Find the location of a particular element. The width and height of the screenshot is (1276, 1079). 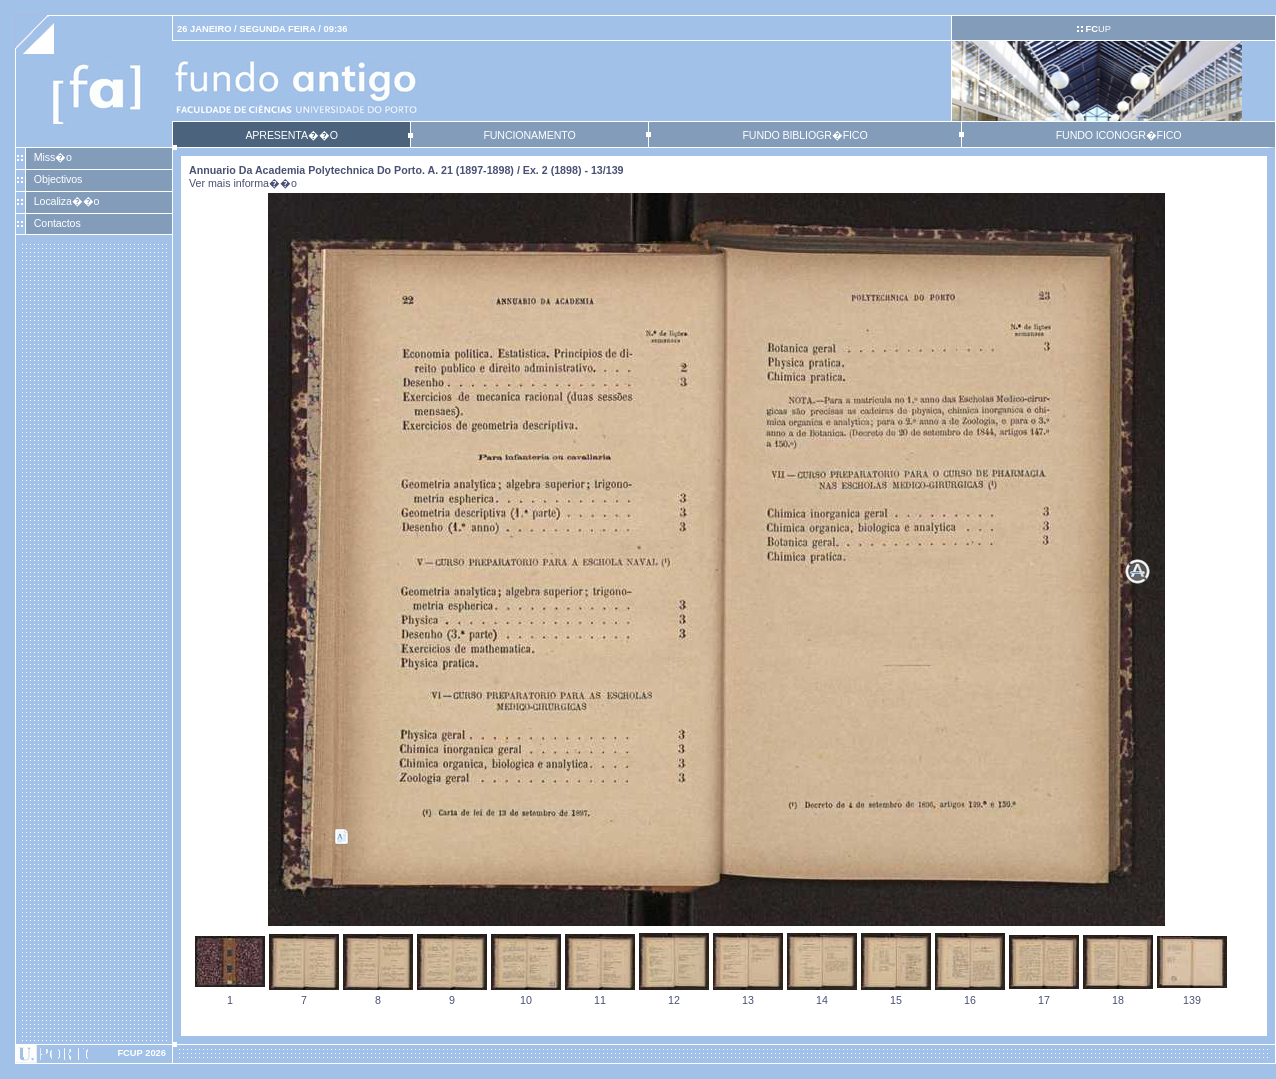

check for available software updates is located at coordinates (1137, 571).